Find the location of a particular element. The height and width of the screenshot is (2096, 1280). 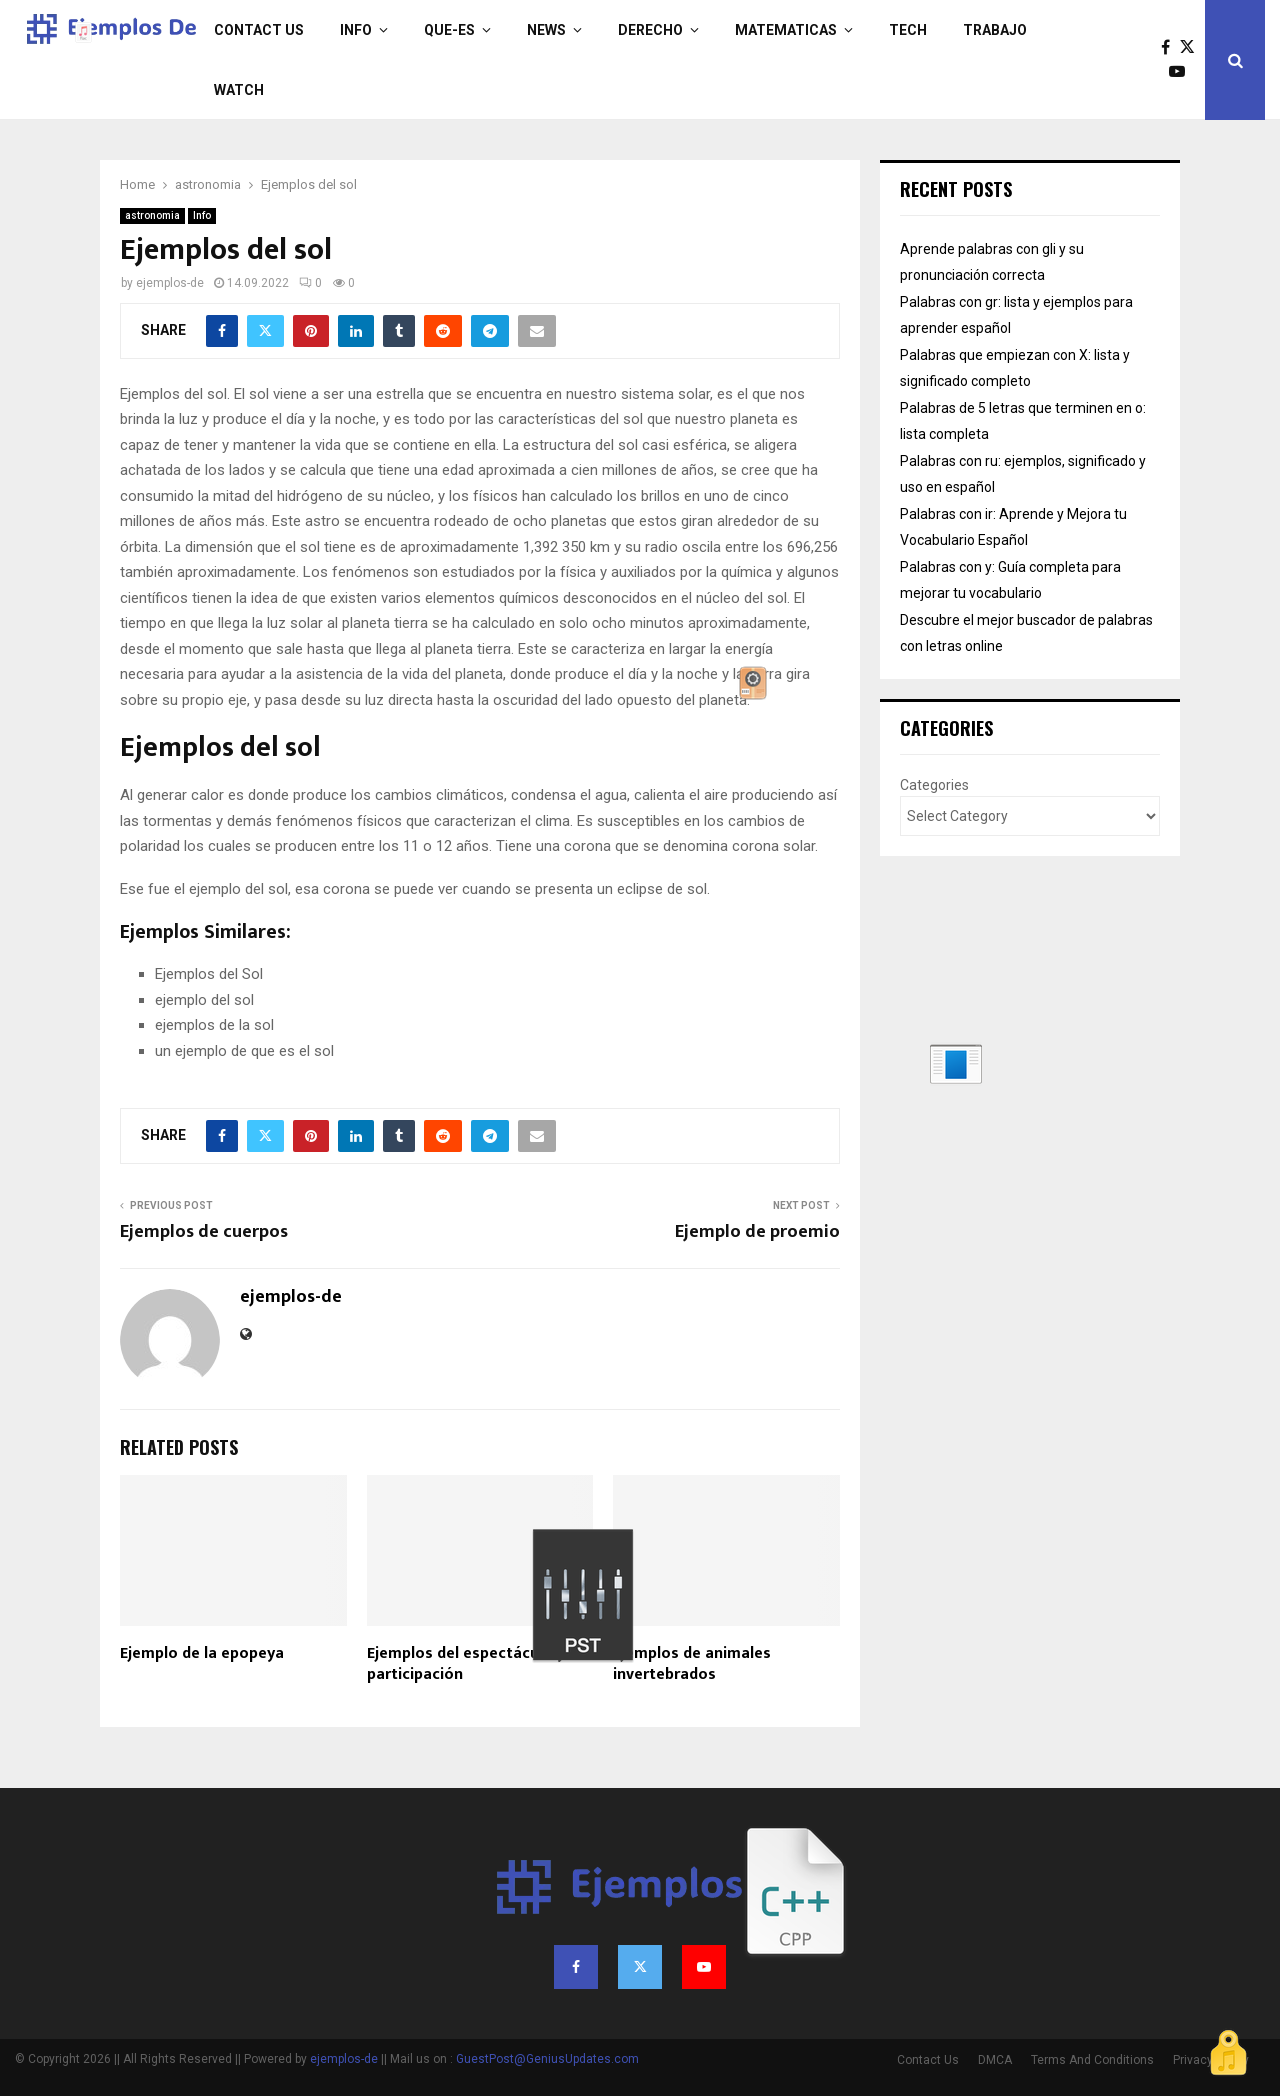

a FLAC audio file is located at coordinates (83, 32).